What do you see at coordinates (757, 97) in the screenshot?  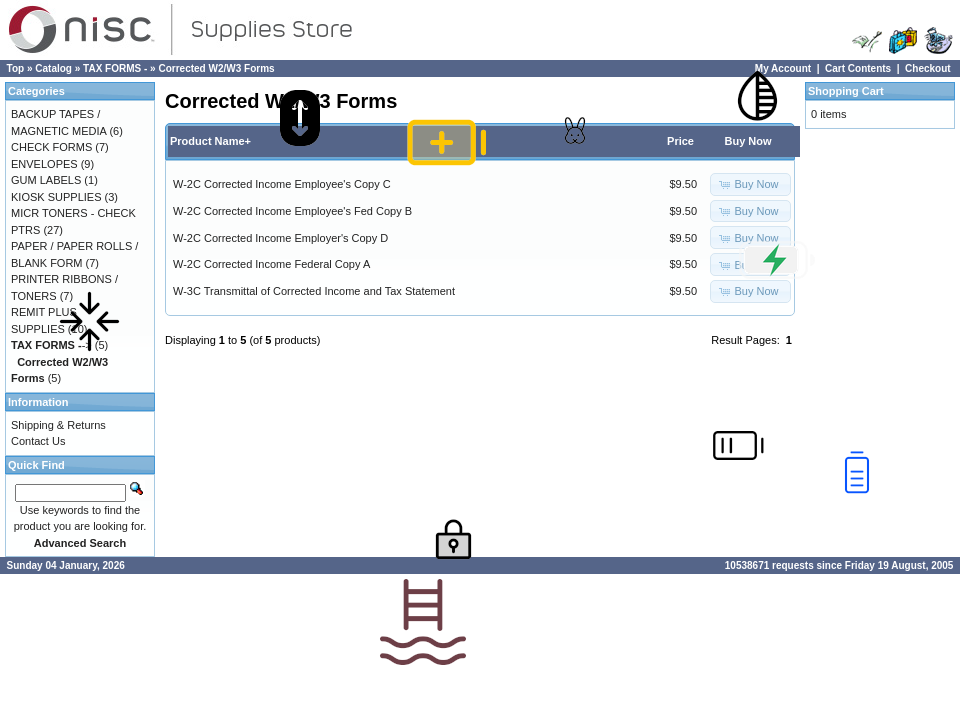 I see `adjust opacity or transparency level` at bounding box center [757, 97].